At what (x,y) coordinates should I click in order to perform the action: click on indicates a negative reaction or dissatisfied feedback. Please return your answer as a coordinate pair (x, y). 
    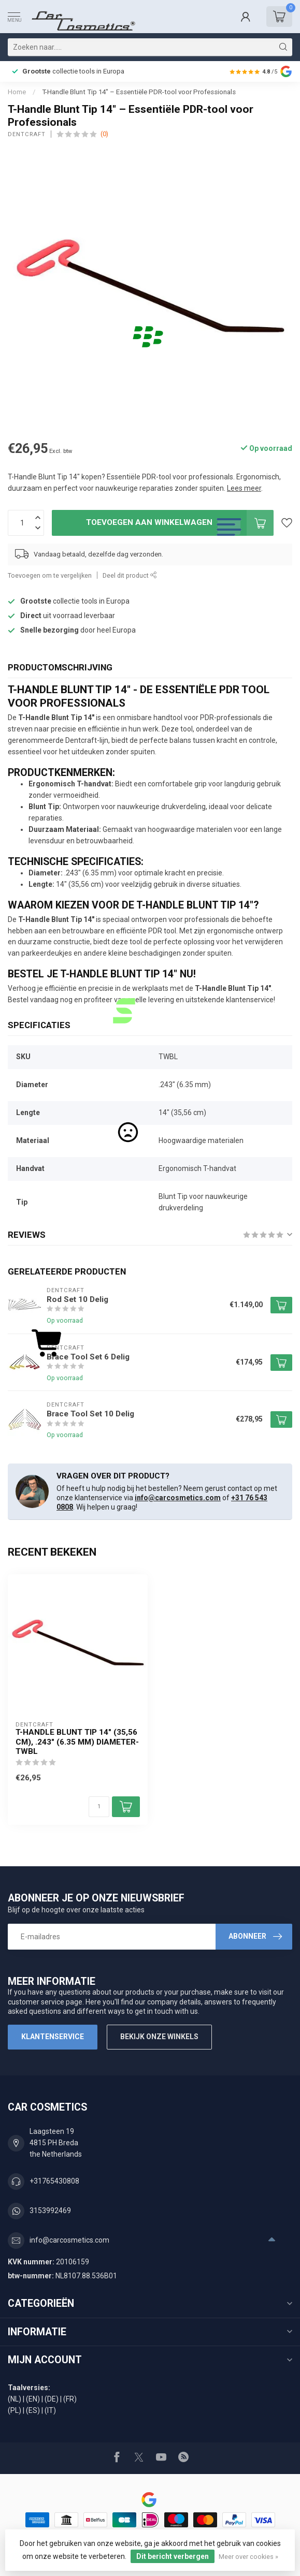
    Looking at the image, I should click on (128, 1132).